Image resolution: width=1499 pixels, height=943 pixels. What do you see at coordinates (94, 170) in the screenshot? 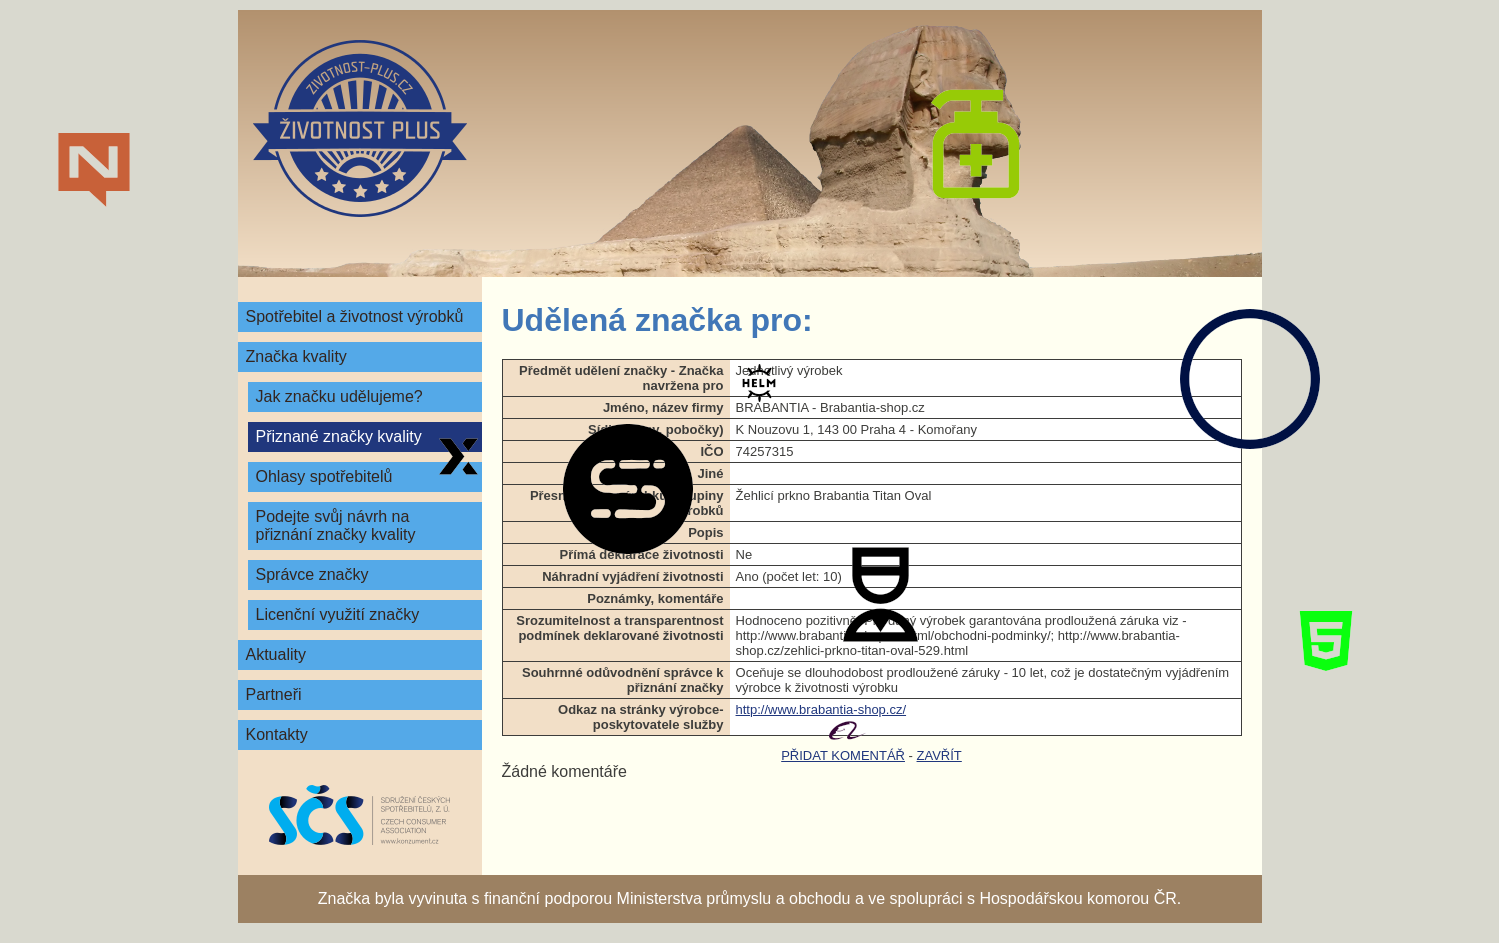
I see `NATS.io messaging system logo` at bounding box center [94, 170].